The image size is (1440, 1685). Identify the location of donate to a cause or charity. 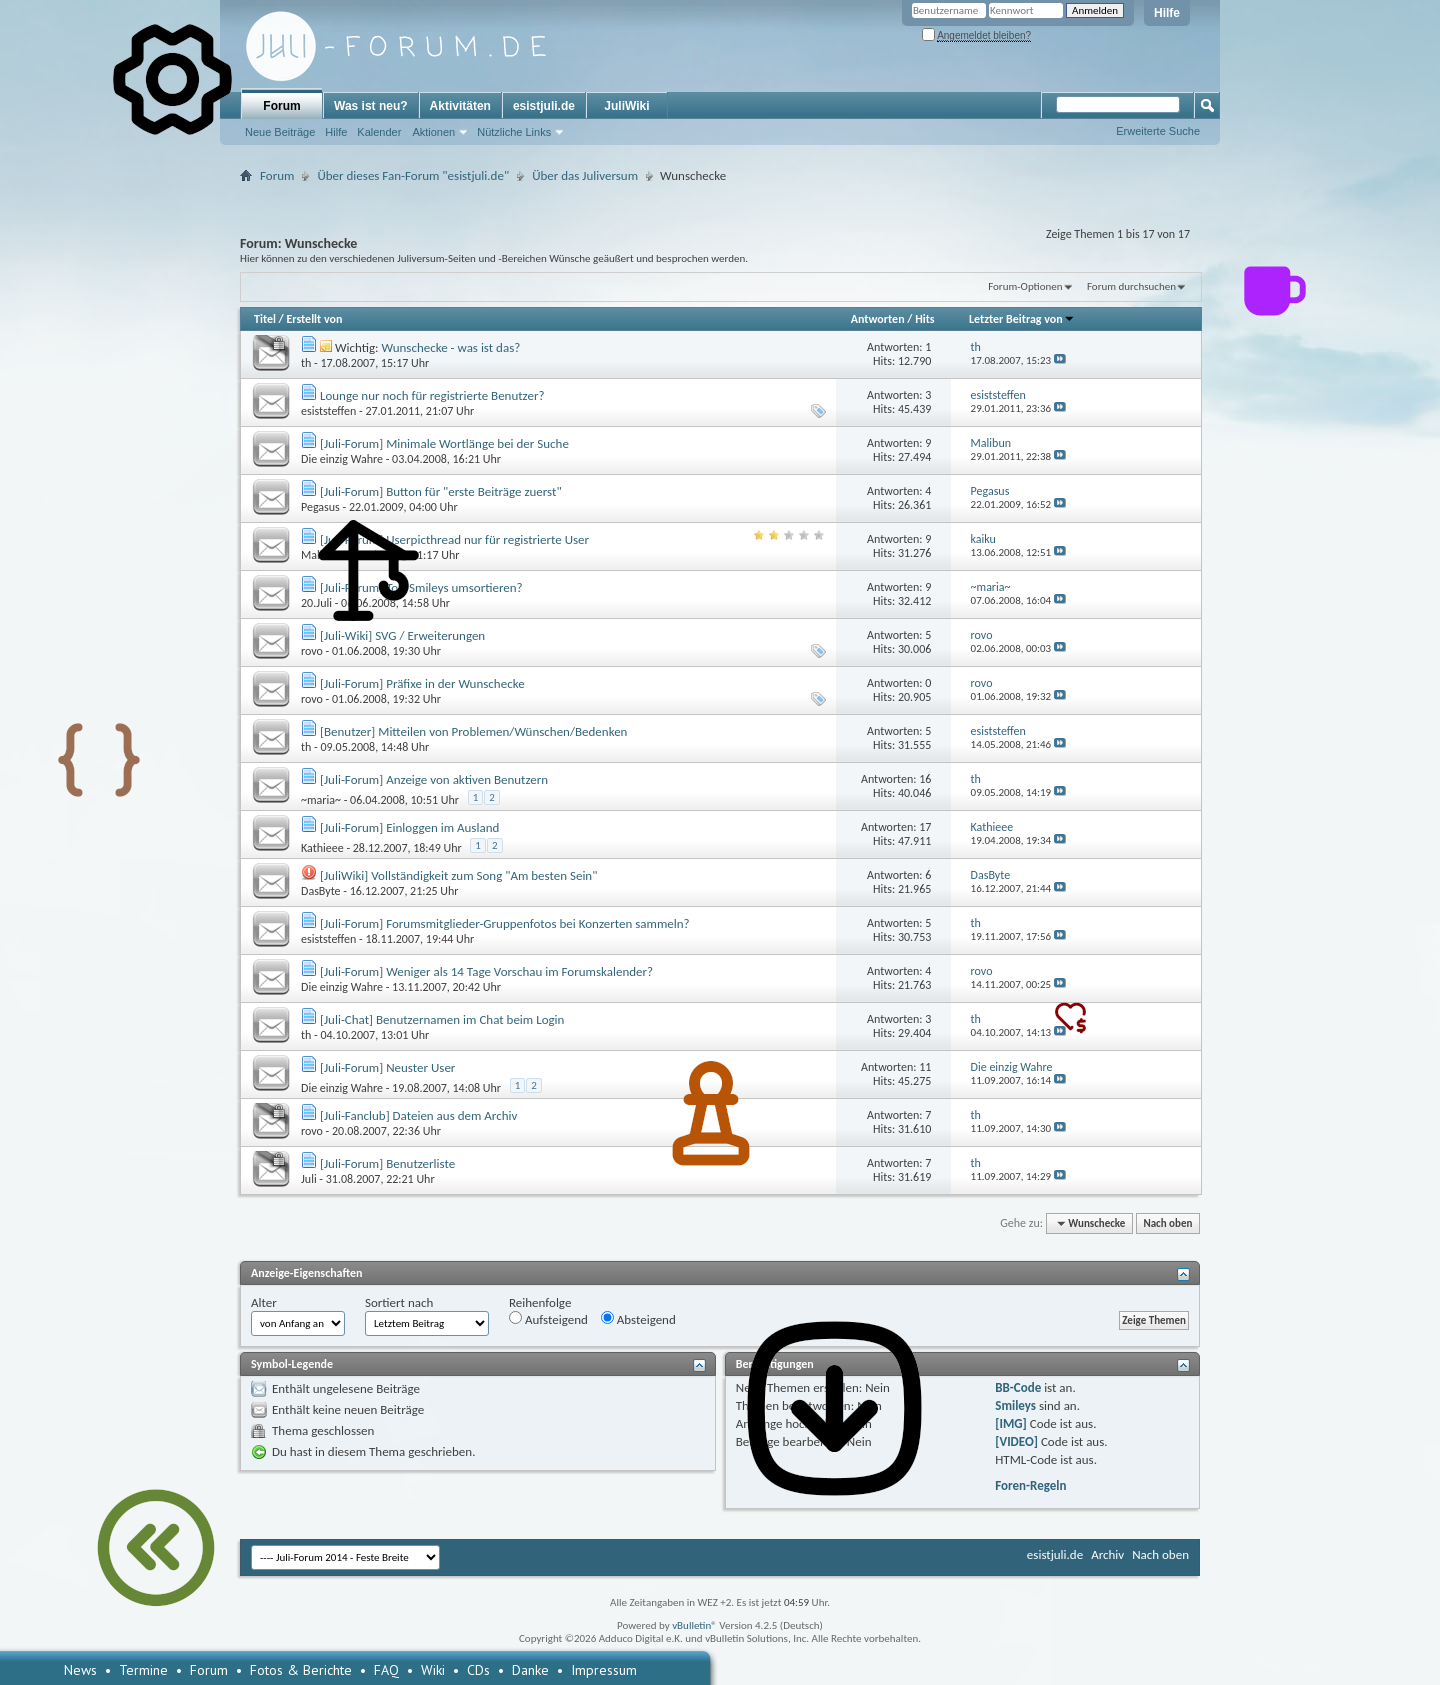
(1070, 1016).